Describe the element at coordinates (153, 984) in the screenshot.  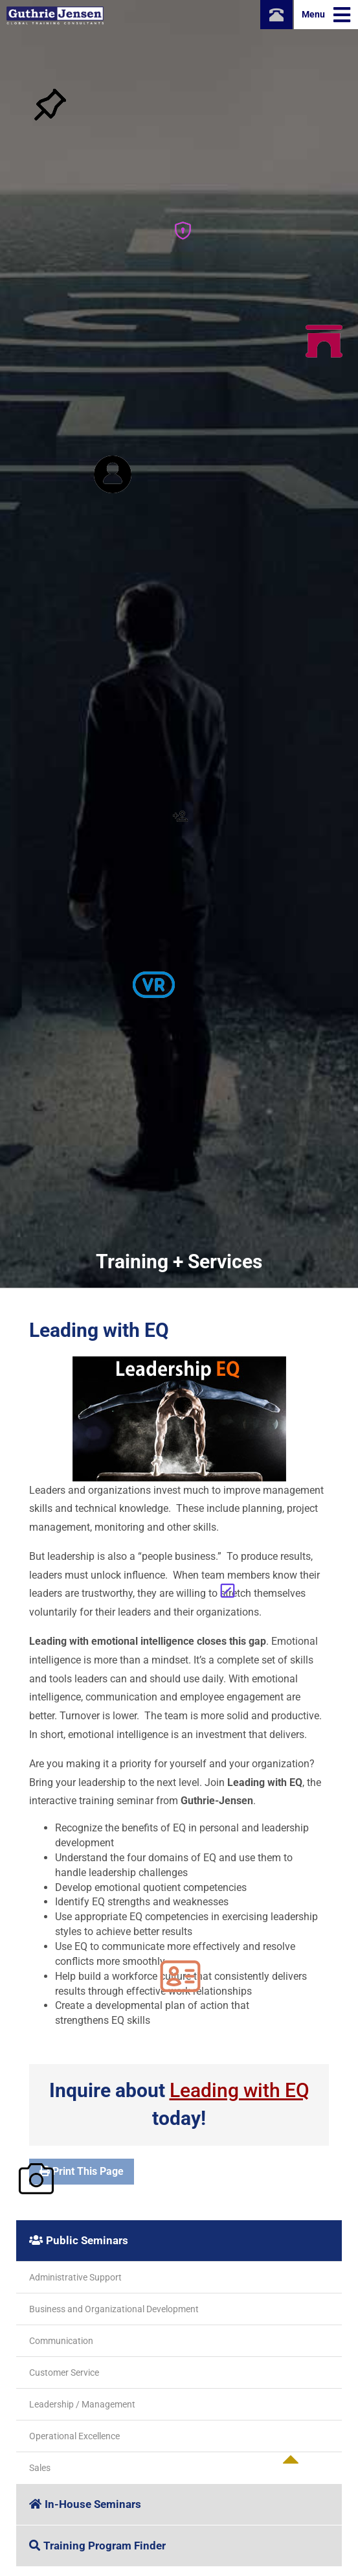
I see `access virtual reality mode or features` at that location.